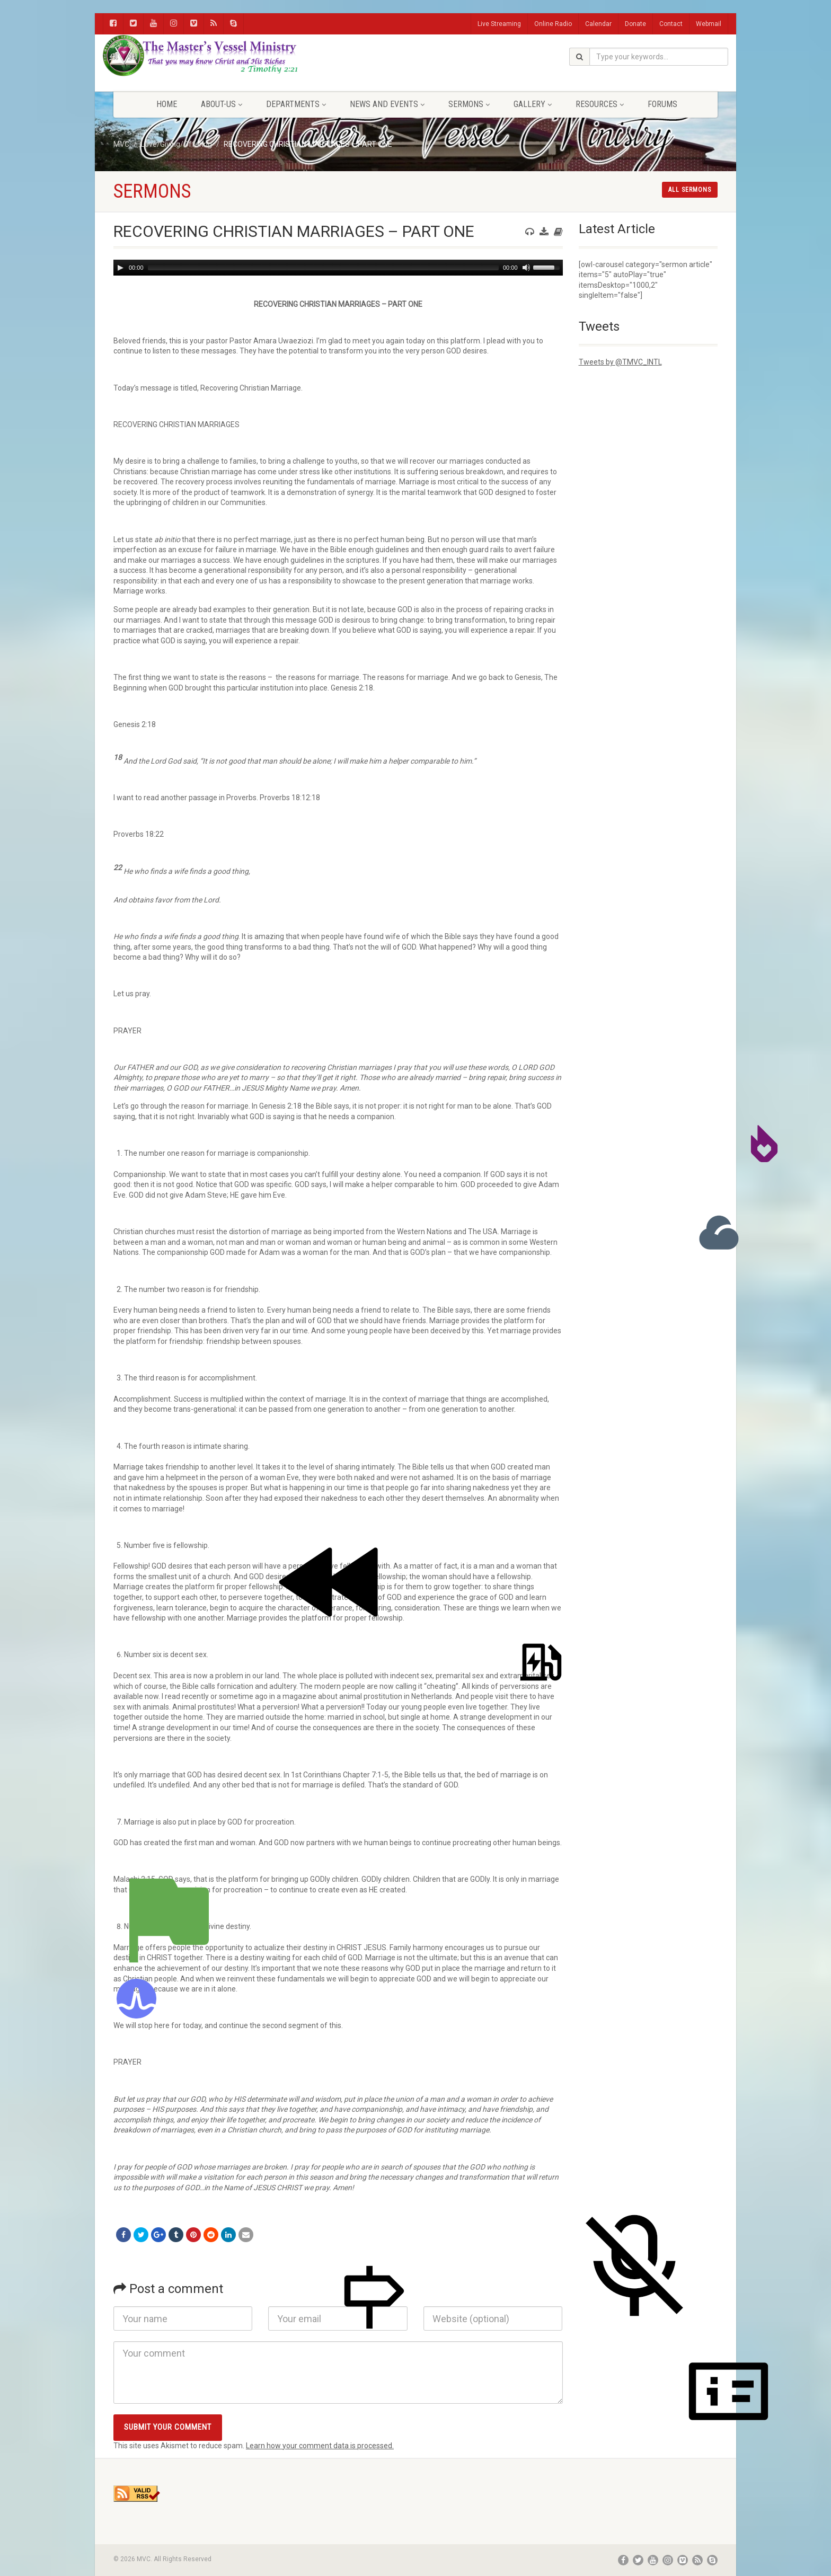 This screenshot has width=831, height=2576. Describe the element at coordinates (541, 1662) in the screenshot. I see `find nearby electric vehicle charging stations` at that location.